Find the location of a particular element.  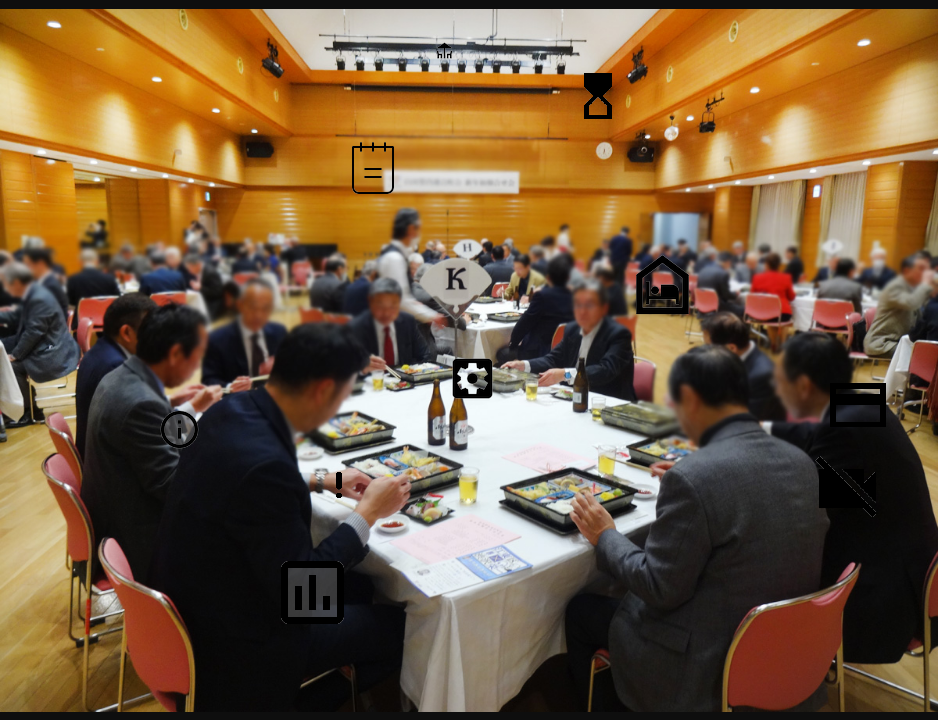

view more information about this item is located at coordinates (179, 429).